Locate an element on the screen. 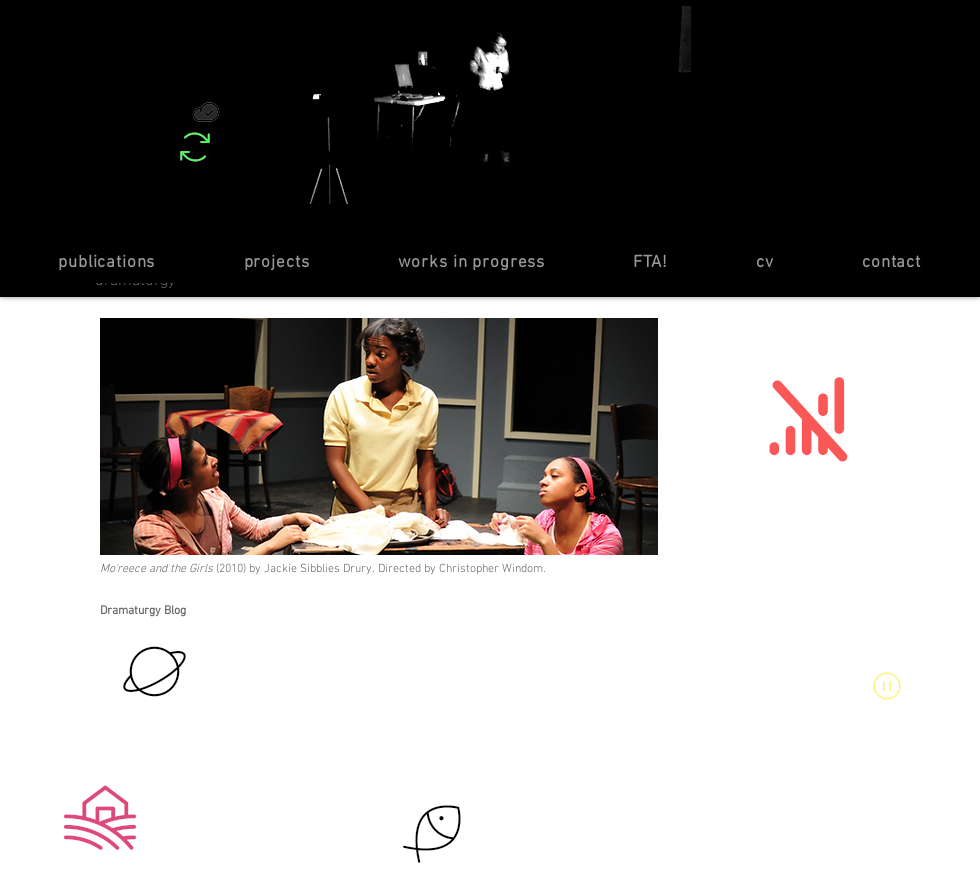 The height and width of the screenshot is (873, 980). no cellular signal available is located at coordinates (810, 421).